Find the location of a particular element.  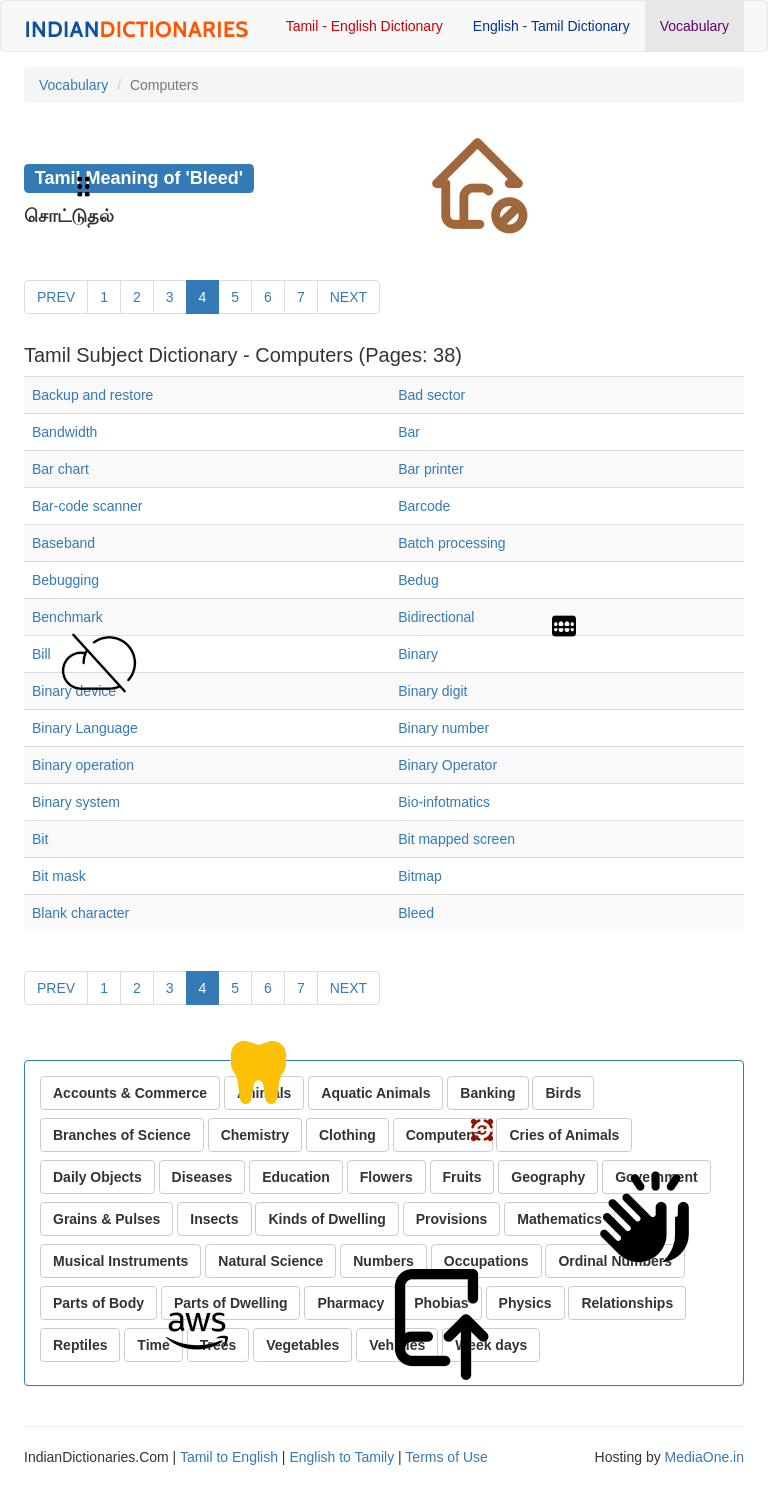

applaud or react with appreciation is located at coordinates (644, 1218).